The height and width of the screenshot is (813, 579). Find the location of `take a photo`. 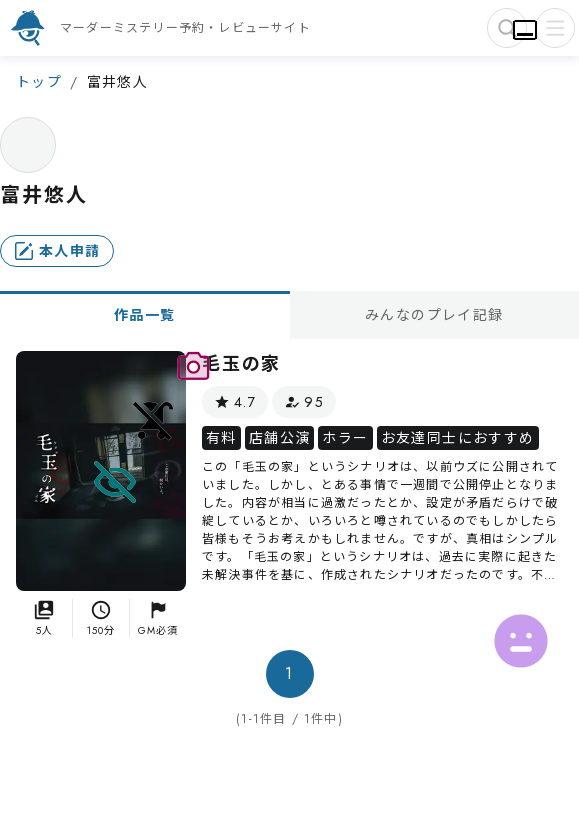

take a photo is located at coordinates (193, 366).